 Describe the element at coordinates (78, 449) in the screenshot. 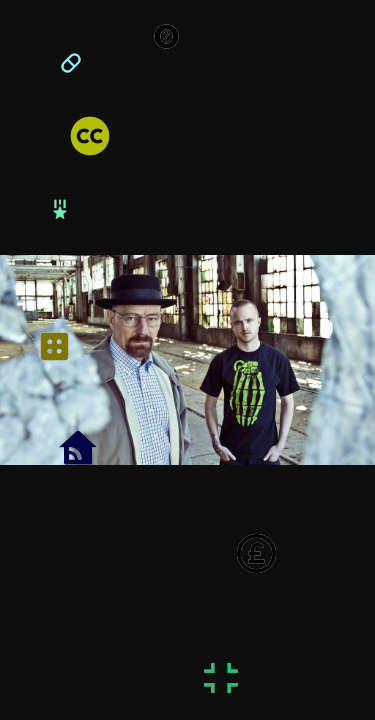

I see `connect to home wifi network` at that location.